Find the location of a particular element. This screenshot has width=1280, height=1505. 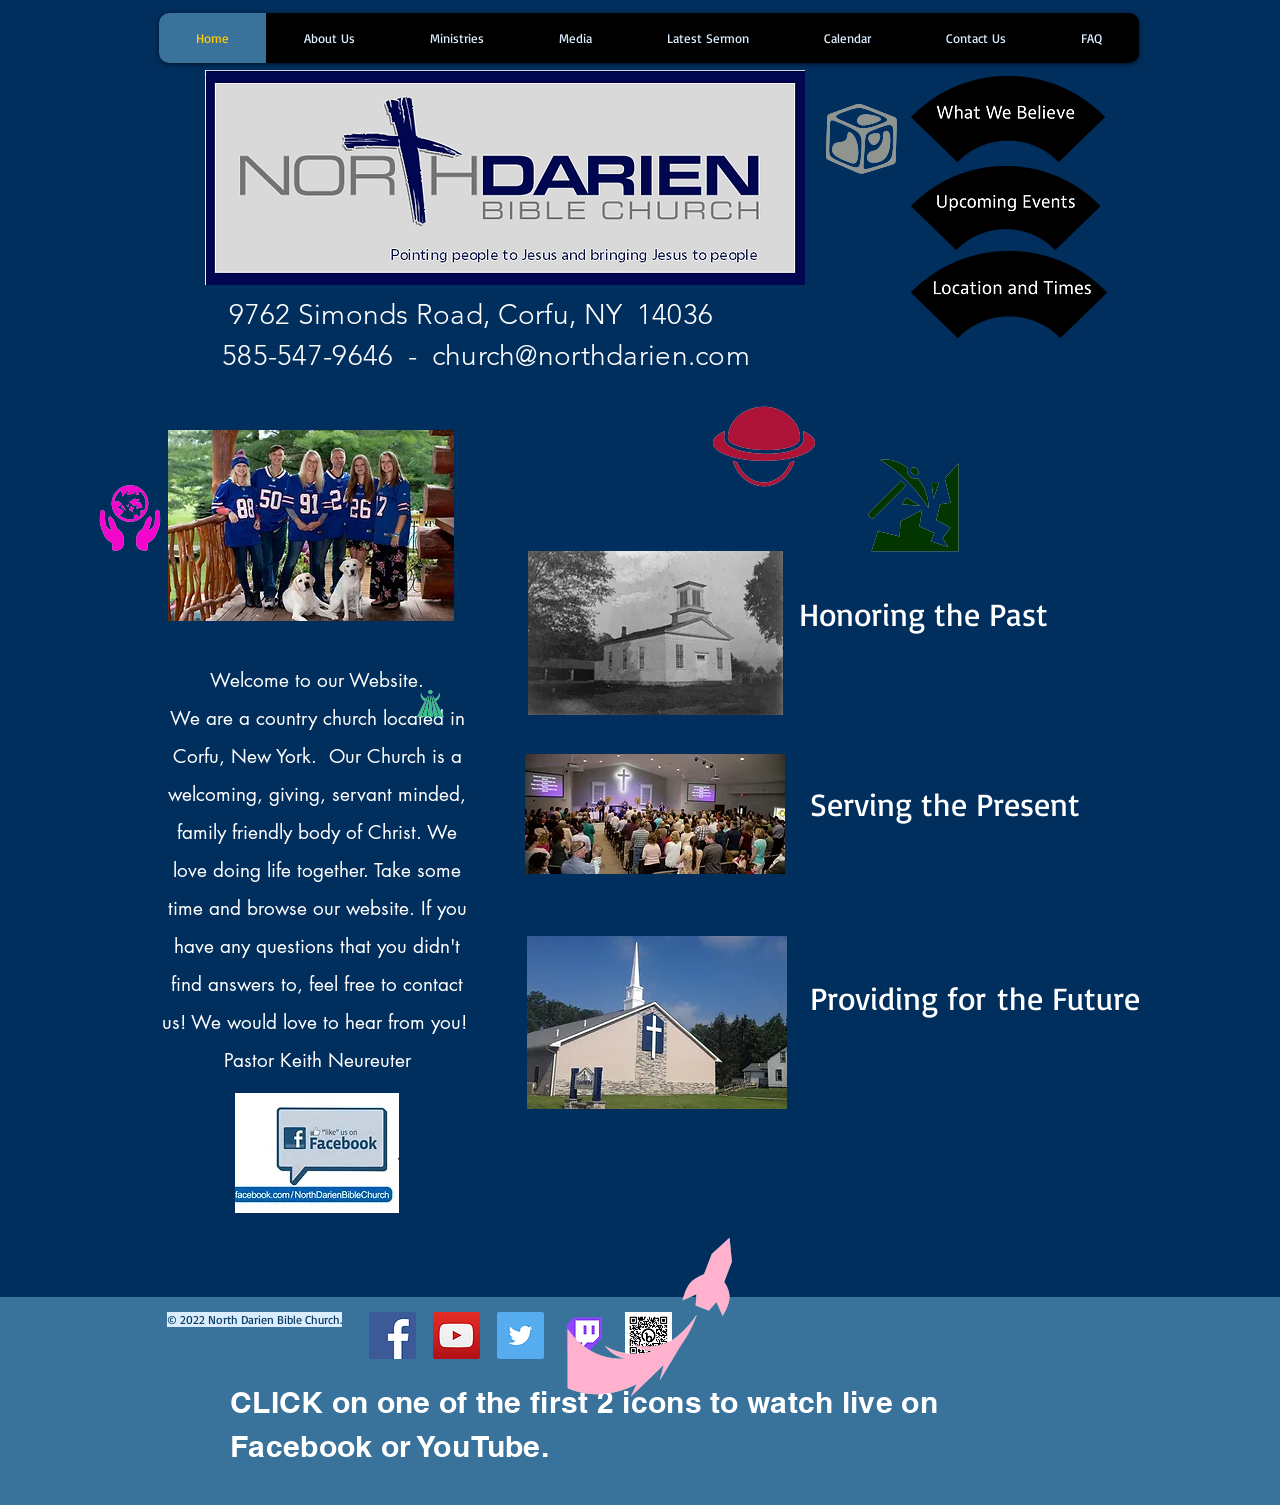

launch or deploy an application is located at coordinates (650, 1312).